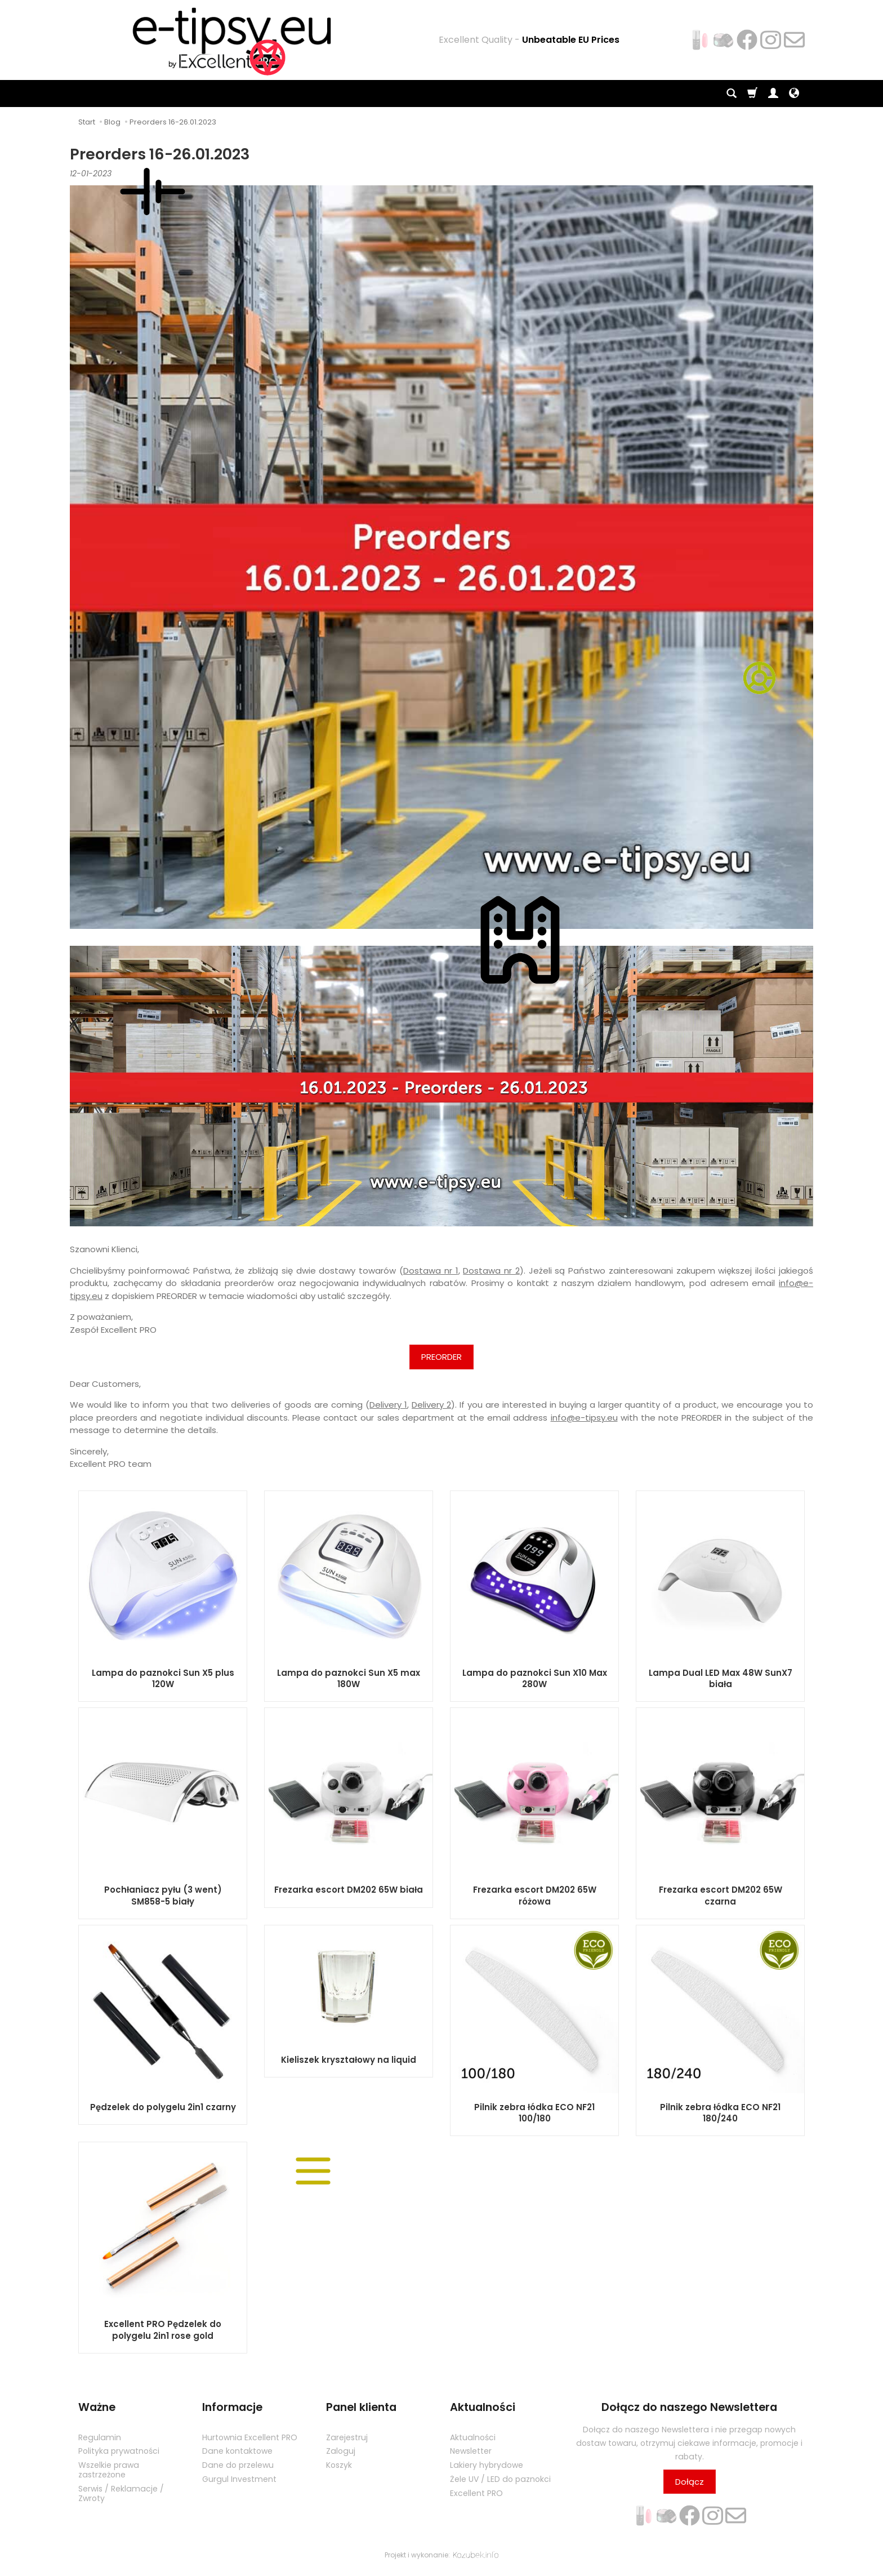 The width and height of the screenshot is (883, 2576). I want to click on open navigation menu, so click(313, 2171).